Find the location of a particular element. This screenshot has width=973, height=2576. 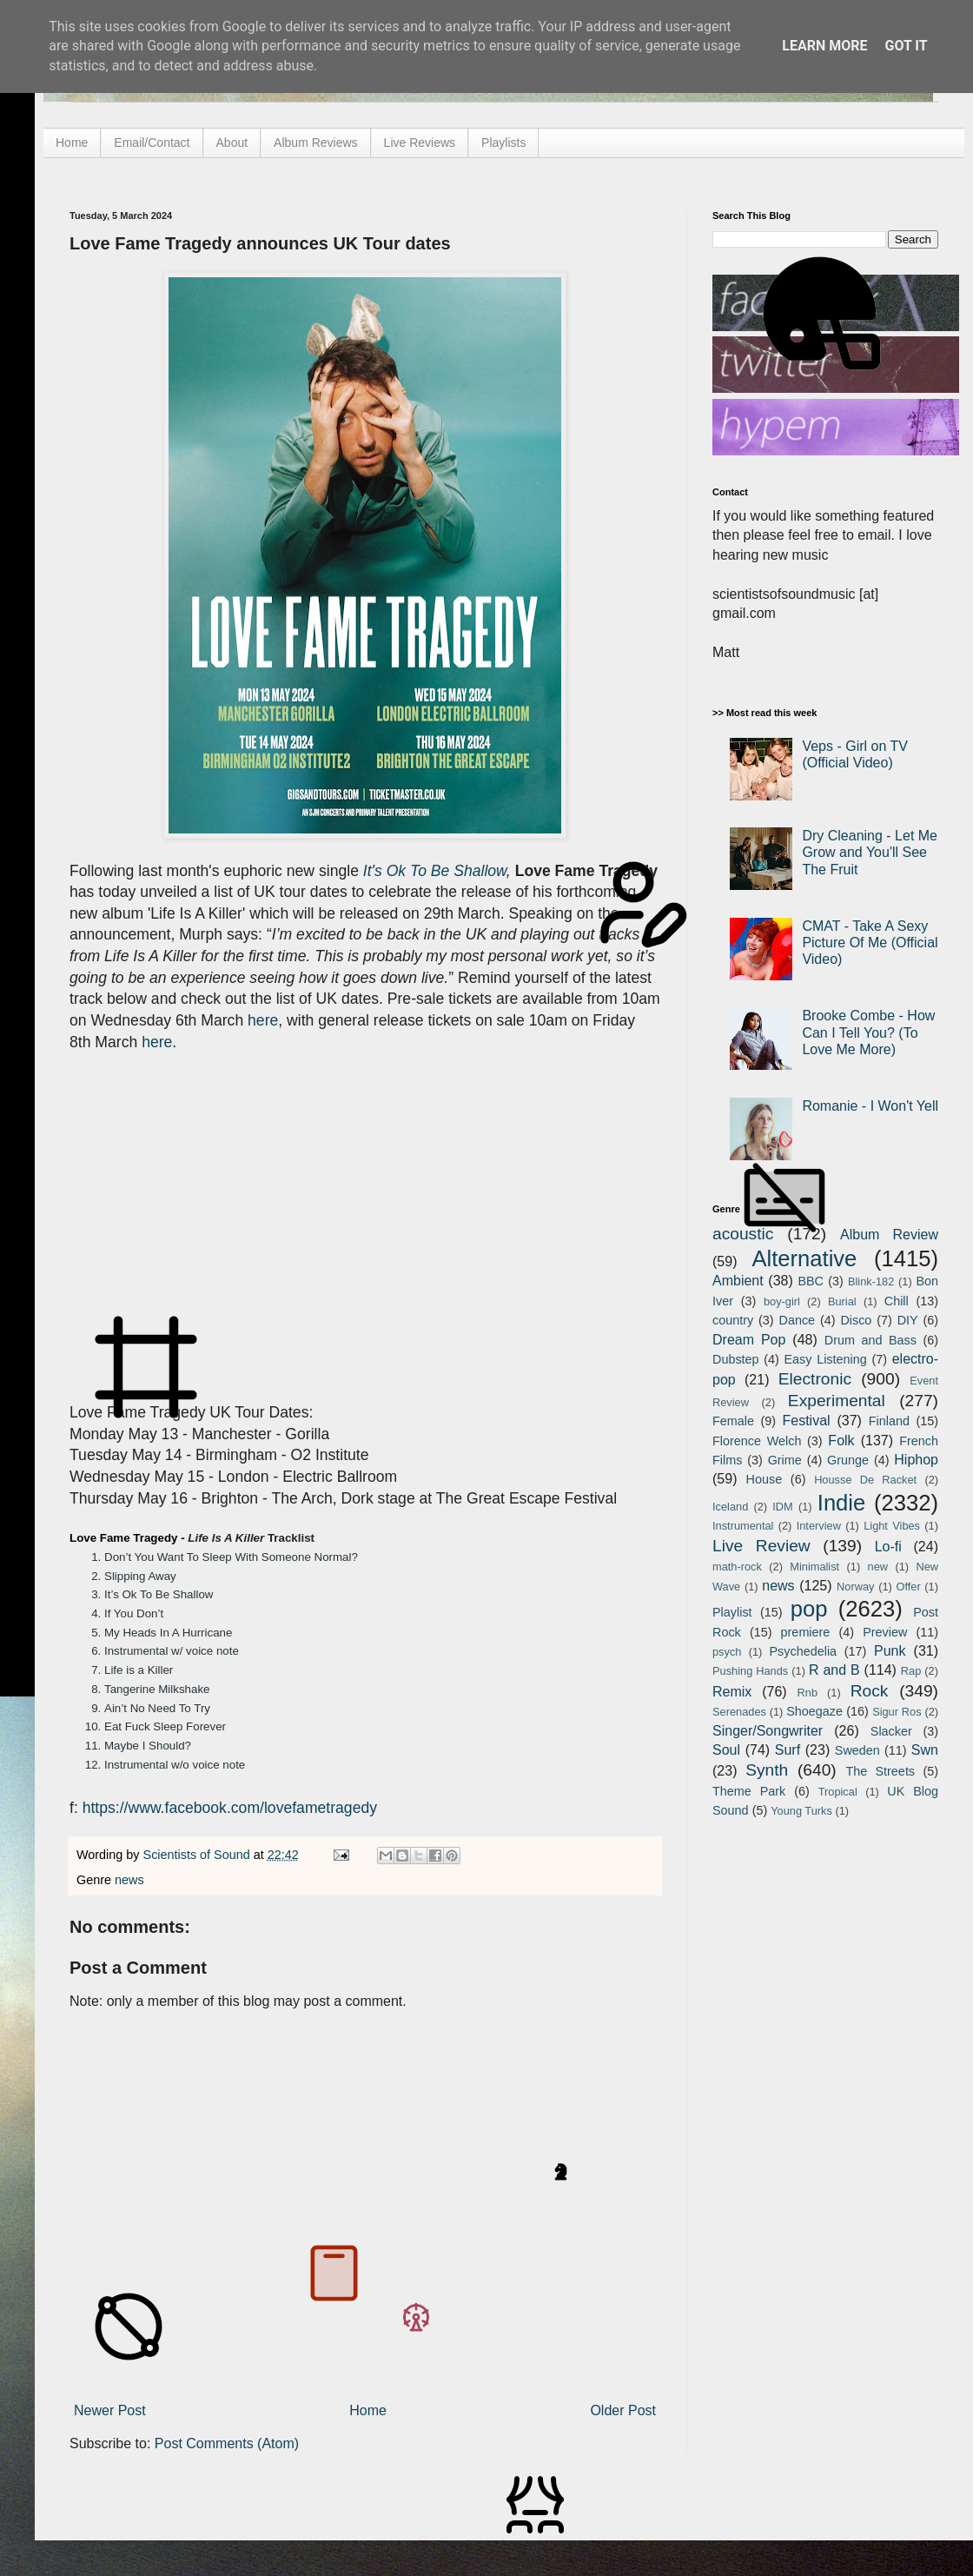

measure or display diameter of a circular object is located at coordinates (129, 2327).